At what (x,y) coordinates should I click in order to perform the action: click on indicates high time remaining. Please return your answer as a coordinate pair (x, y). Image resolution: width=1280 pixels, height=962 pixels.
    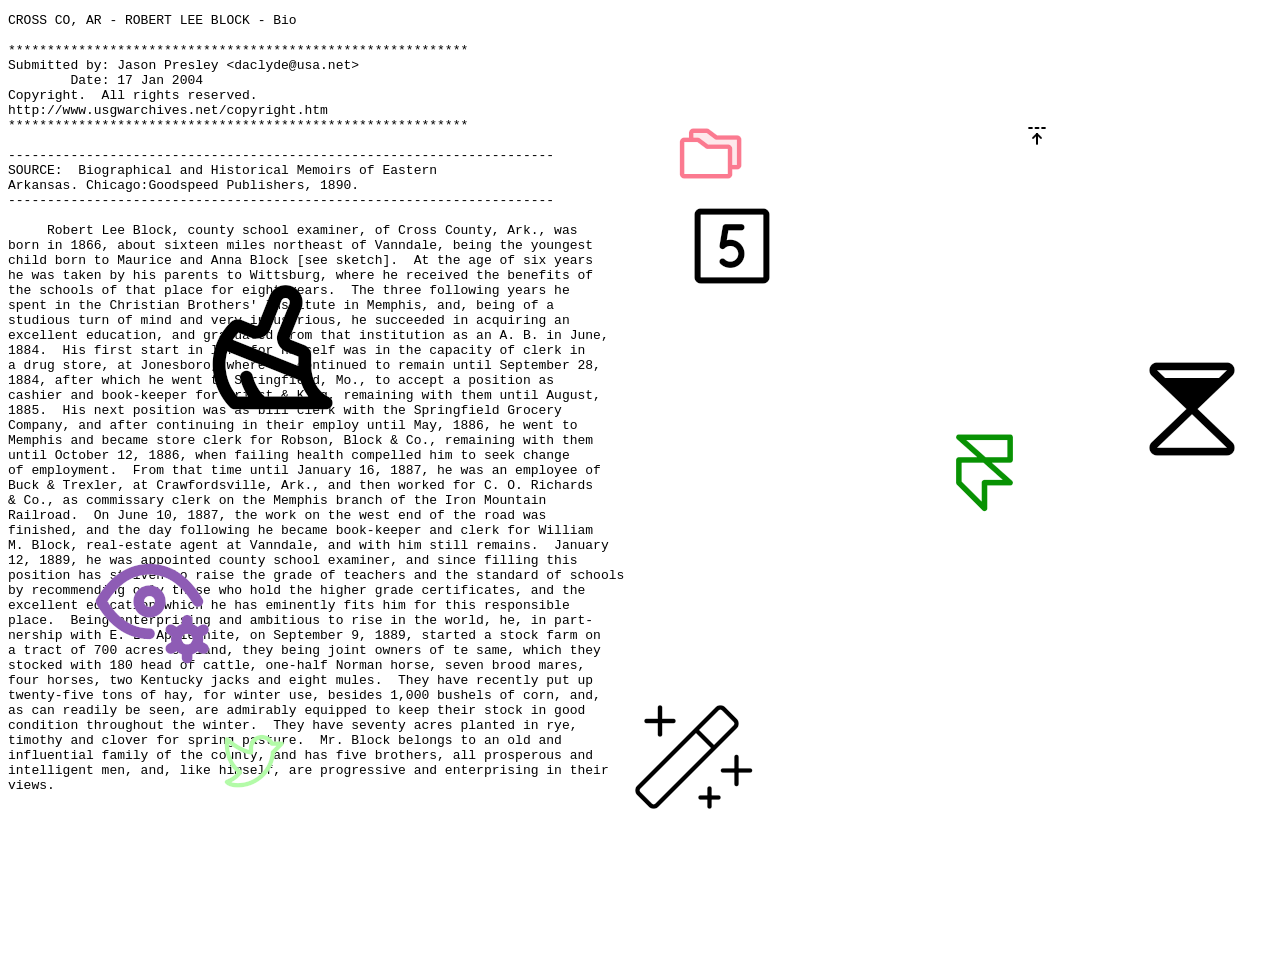
    Looking at the image, I should click on (1192, 409).